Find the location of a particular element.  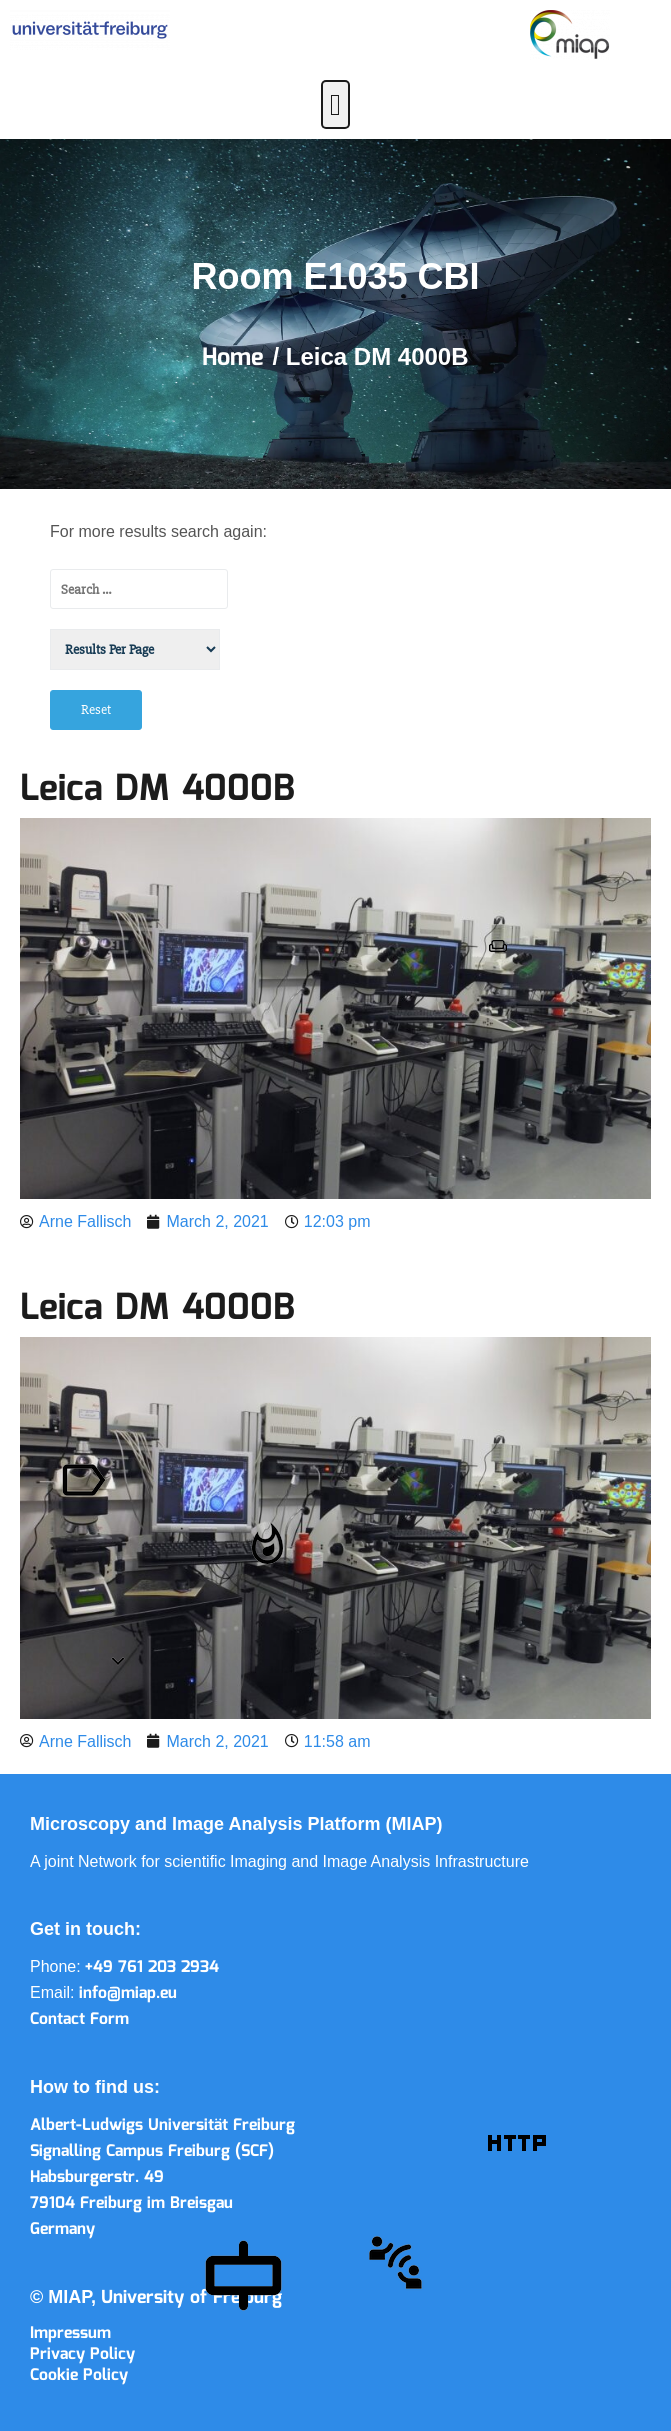

center align element horizontally is located at coordinates (243, 2275).